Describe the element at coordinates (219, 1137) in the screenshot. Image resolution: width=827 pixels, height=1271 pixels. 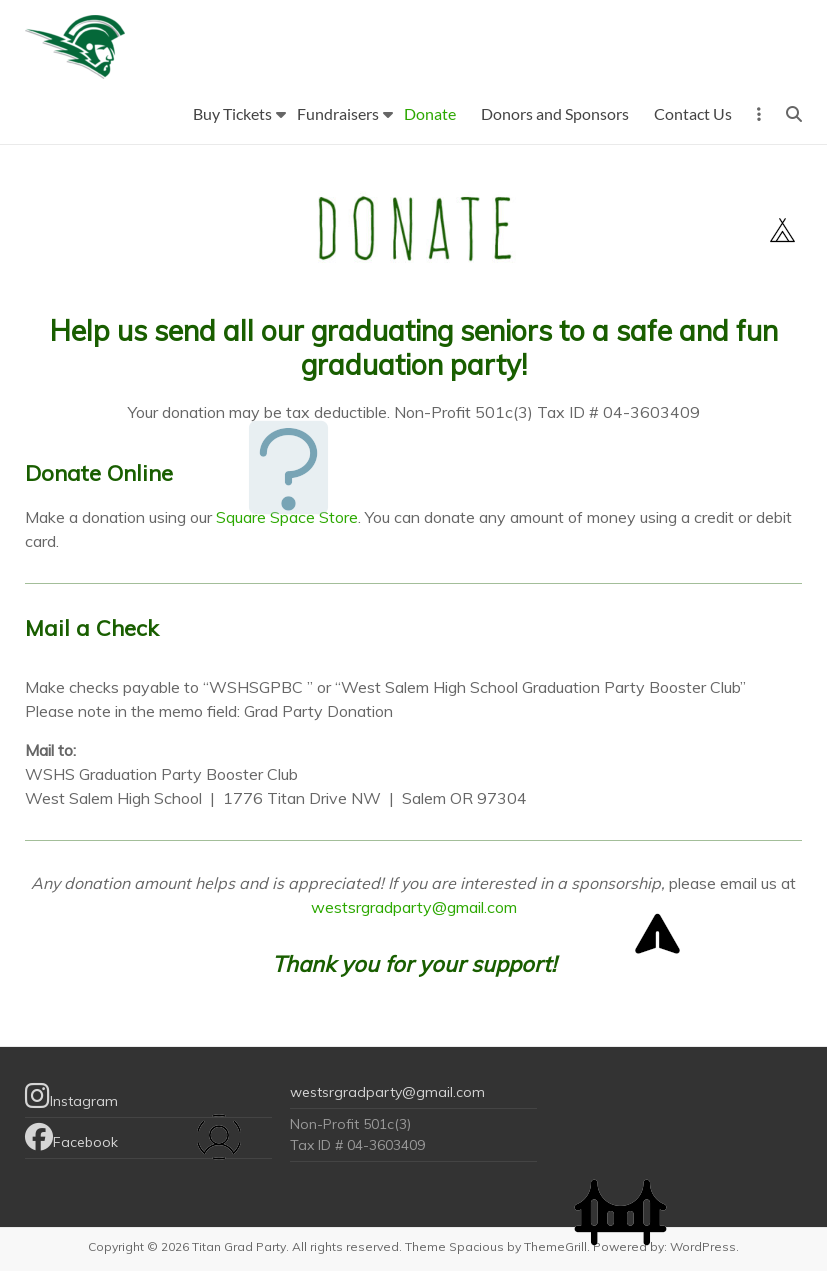
I see `user profile pending or incomplete` at that location.